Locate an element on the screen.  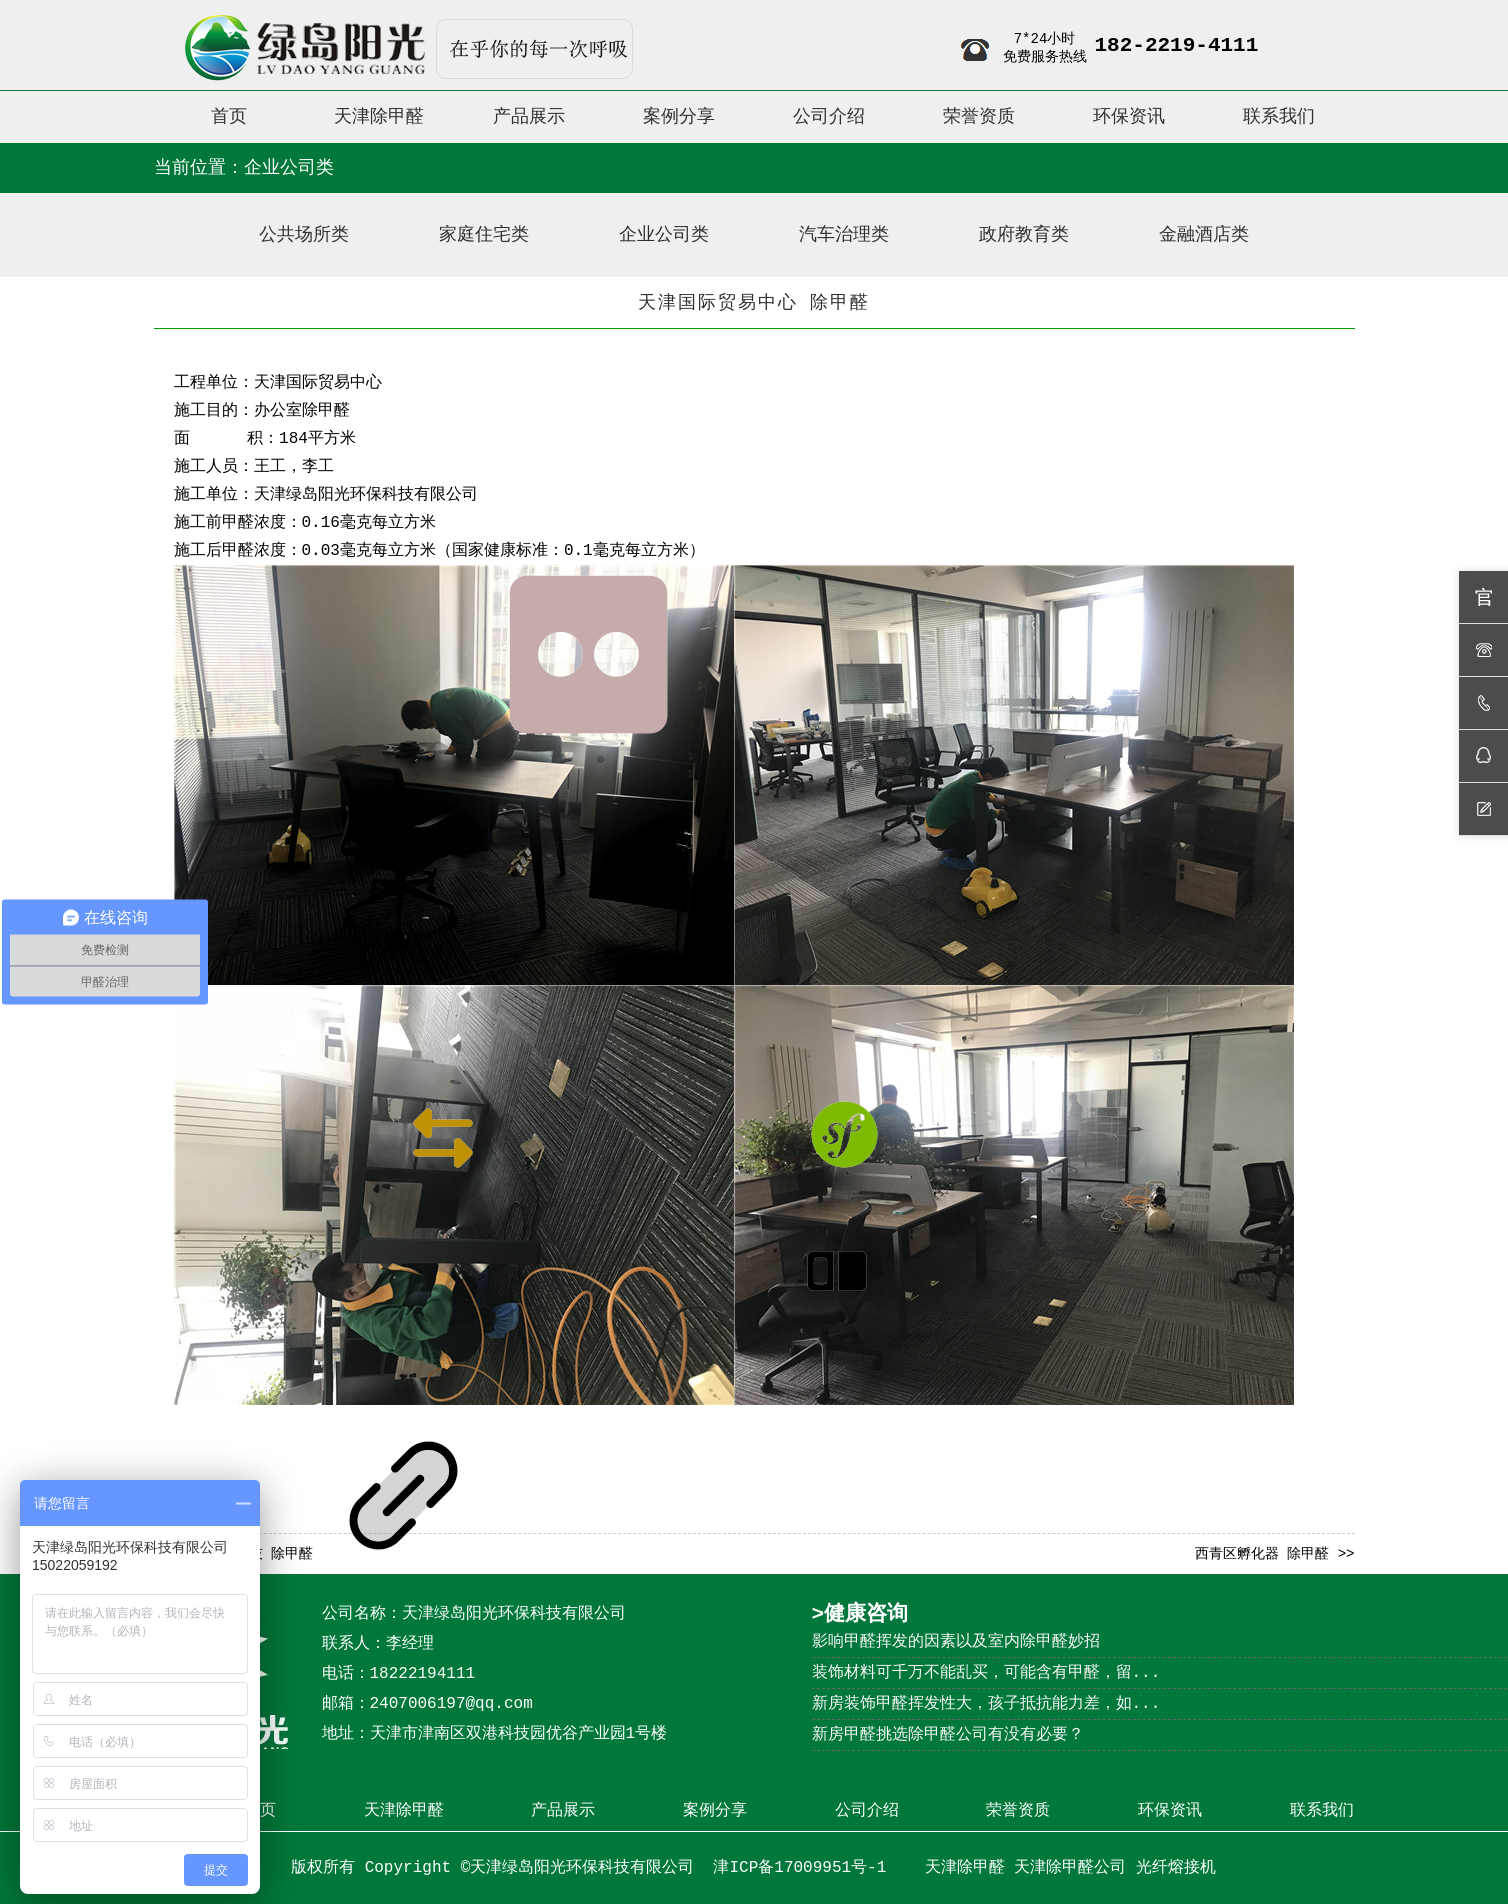
copy link to clipboard is located at coordinates (403, 1495).